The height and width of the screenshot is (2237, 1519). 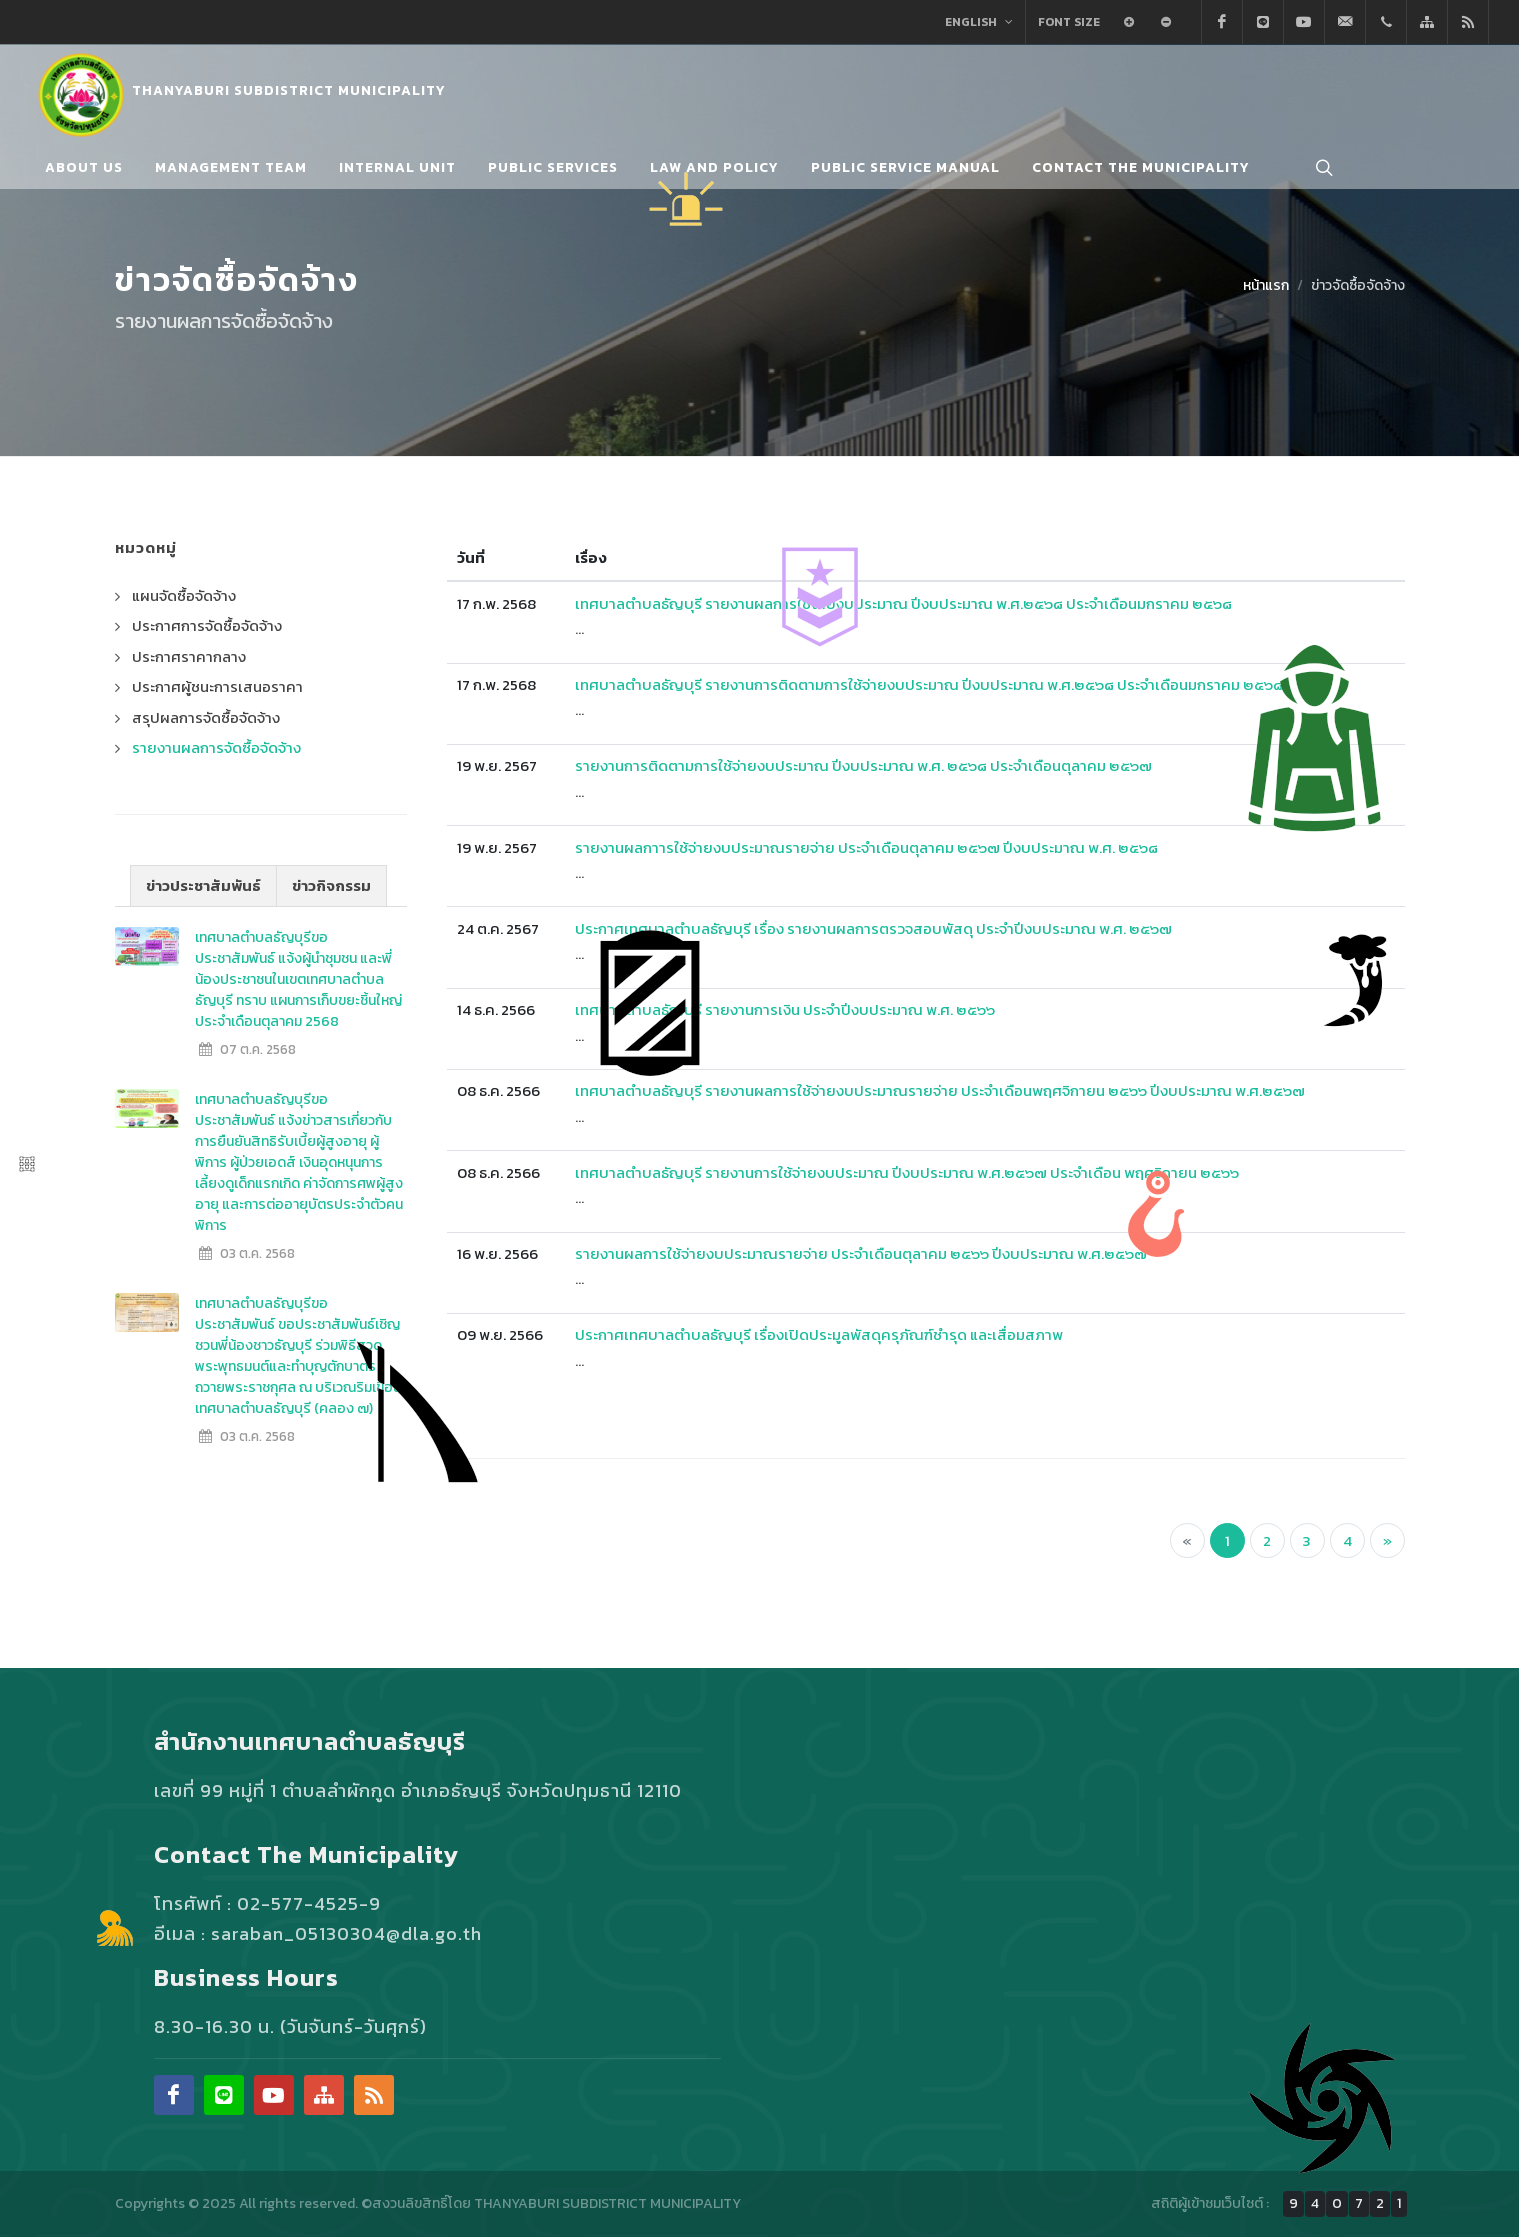 What do you see at coordinates (1314, 736) in the screenshot?
I see `browse hoodies or casual apparel` at bounding box center [1314, 736].